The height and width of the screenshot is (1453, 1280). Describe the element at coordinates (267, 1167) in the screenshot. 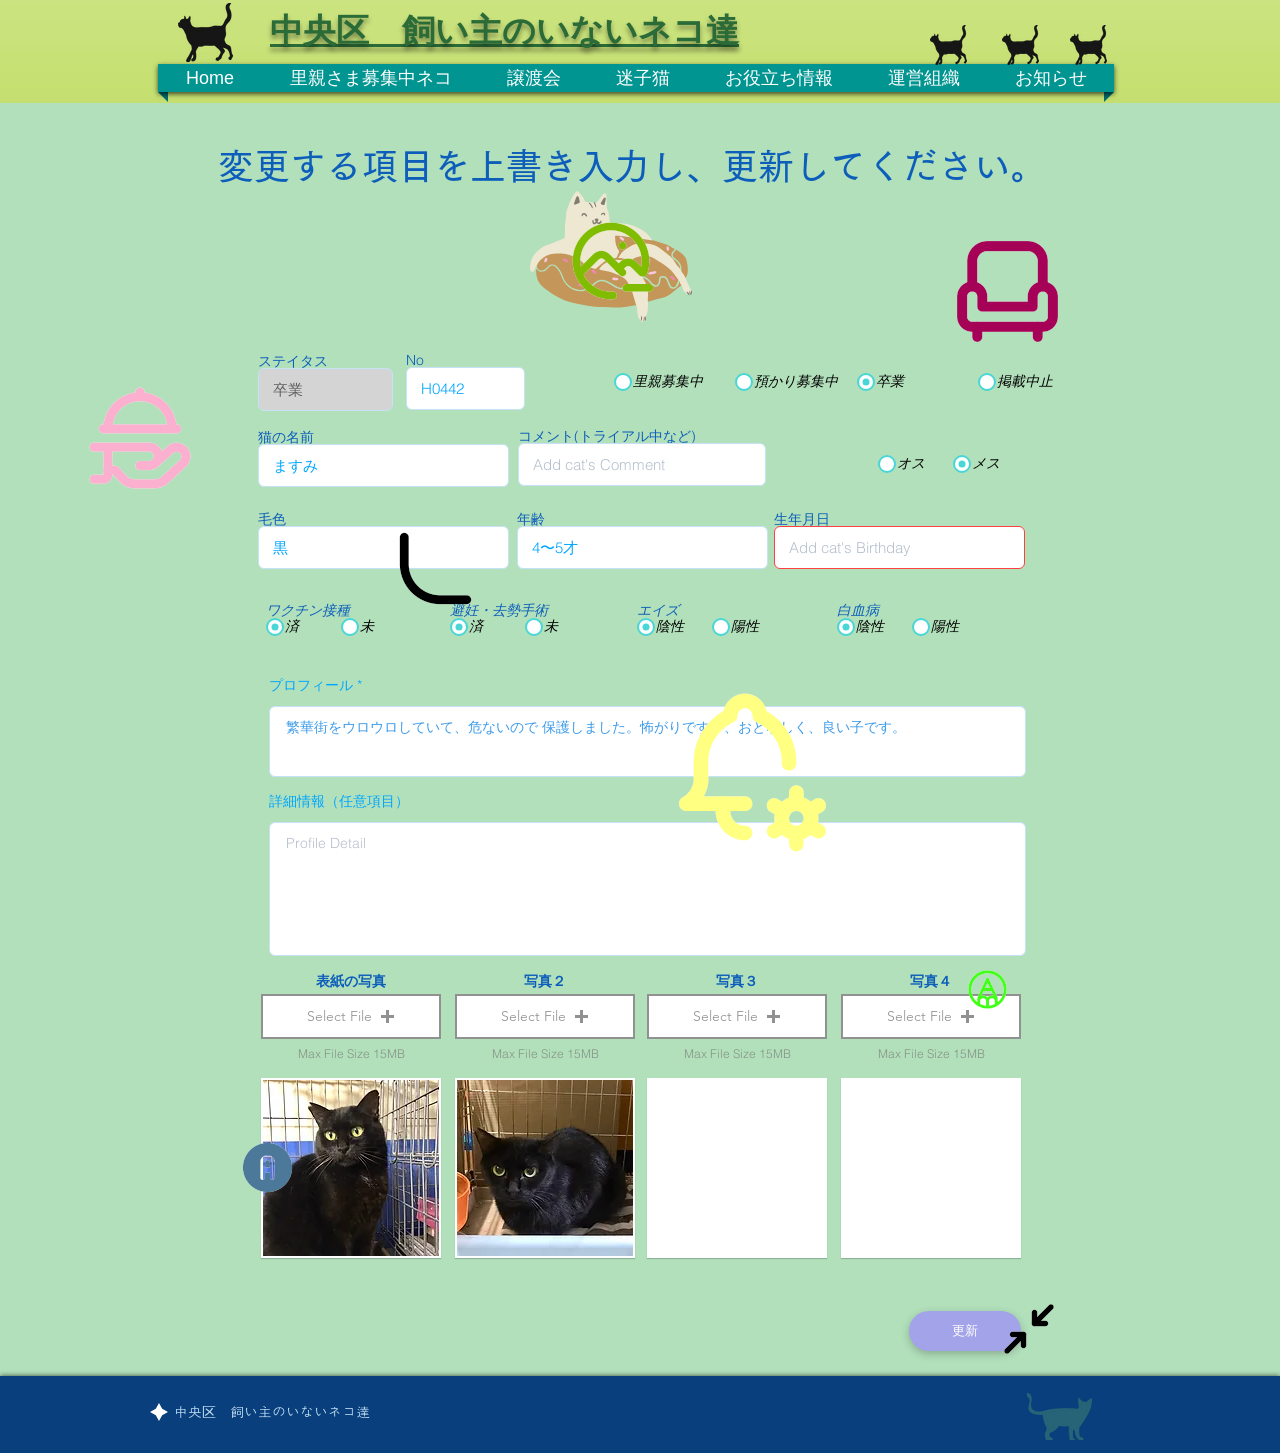

I see `select option A in a multiple choice interface` at that location.